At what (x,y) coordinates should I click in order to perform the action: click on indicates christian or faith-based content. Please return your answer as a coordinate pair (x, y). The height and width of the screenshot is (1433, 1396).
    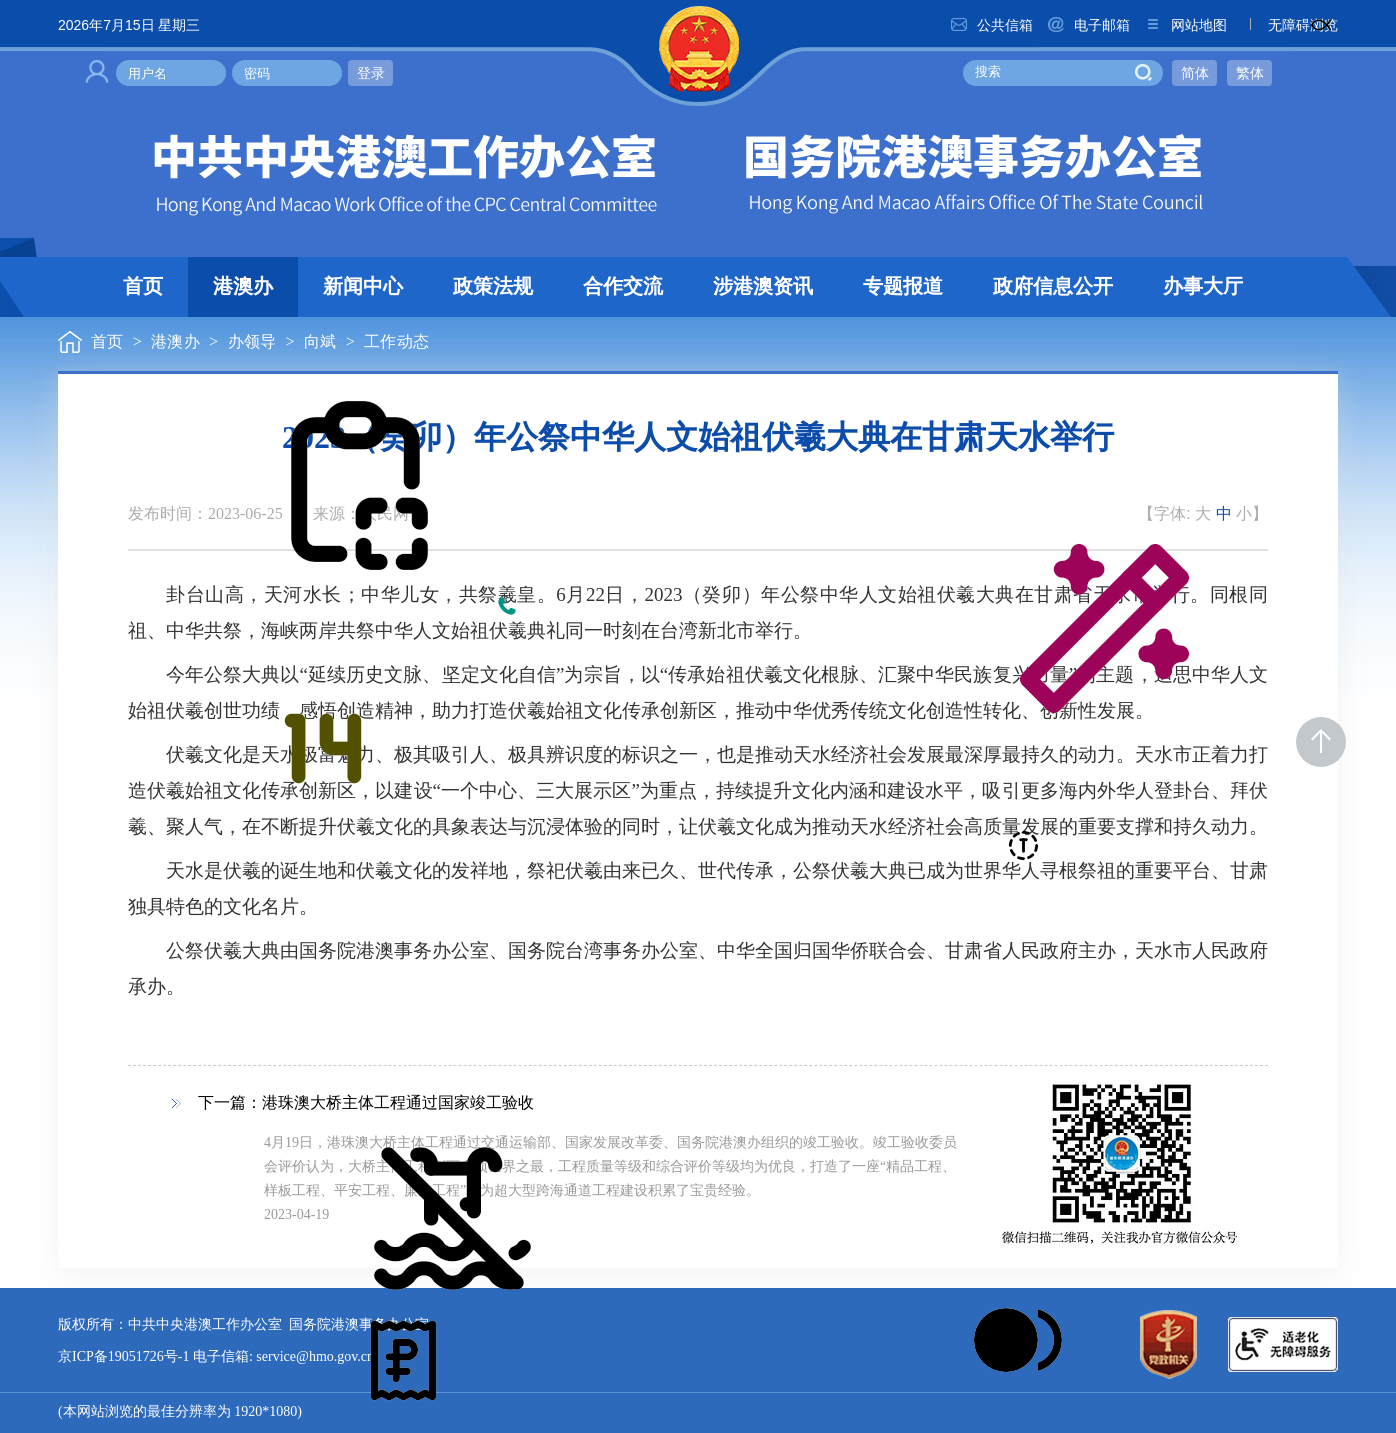
    Looking at the image, I should click on (1321, 25).